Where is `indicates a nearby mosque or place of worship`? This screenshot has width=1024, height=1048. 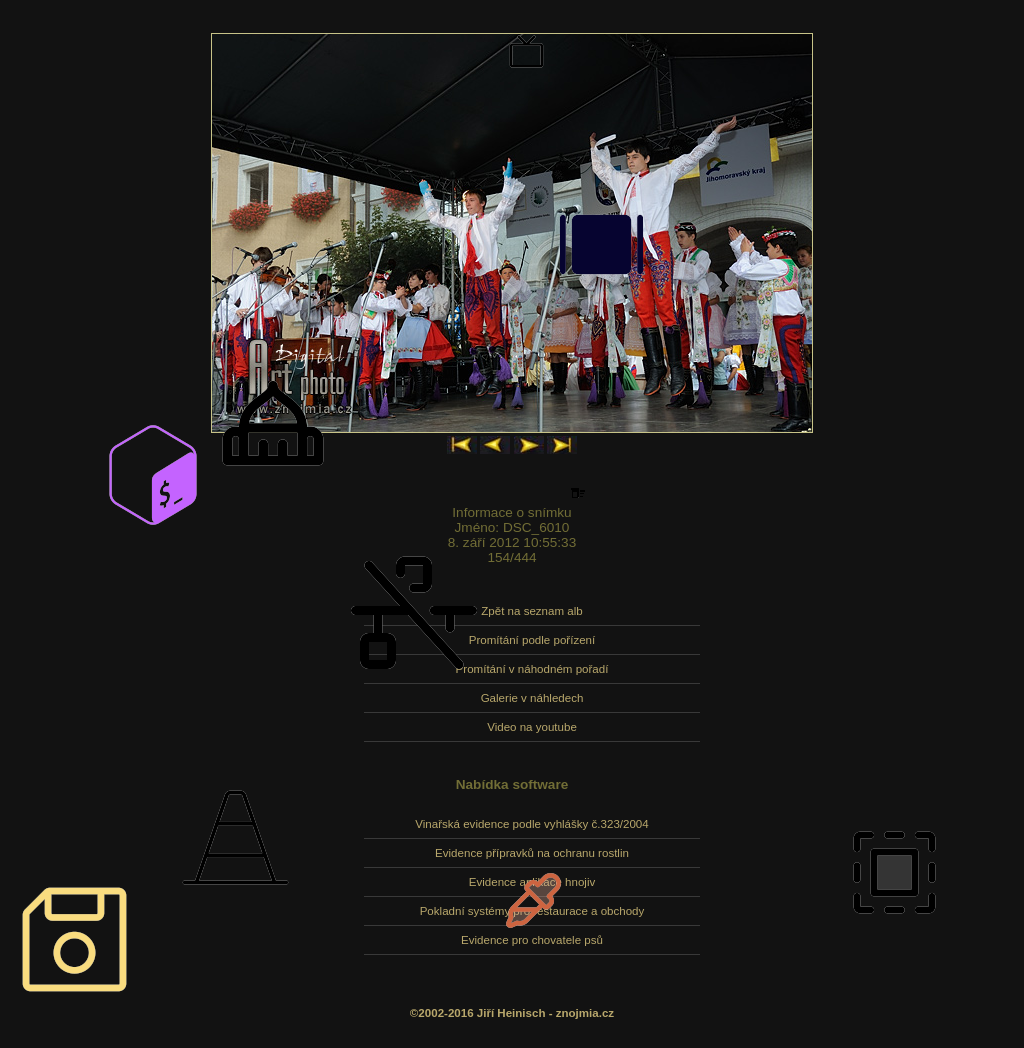 indicates a nearby mosque or place of worship is located at coordinates (273, 428).